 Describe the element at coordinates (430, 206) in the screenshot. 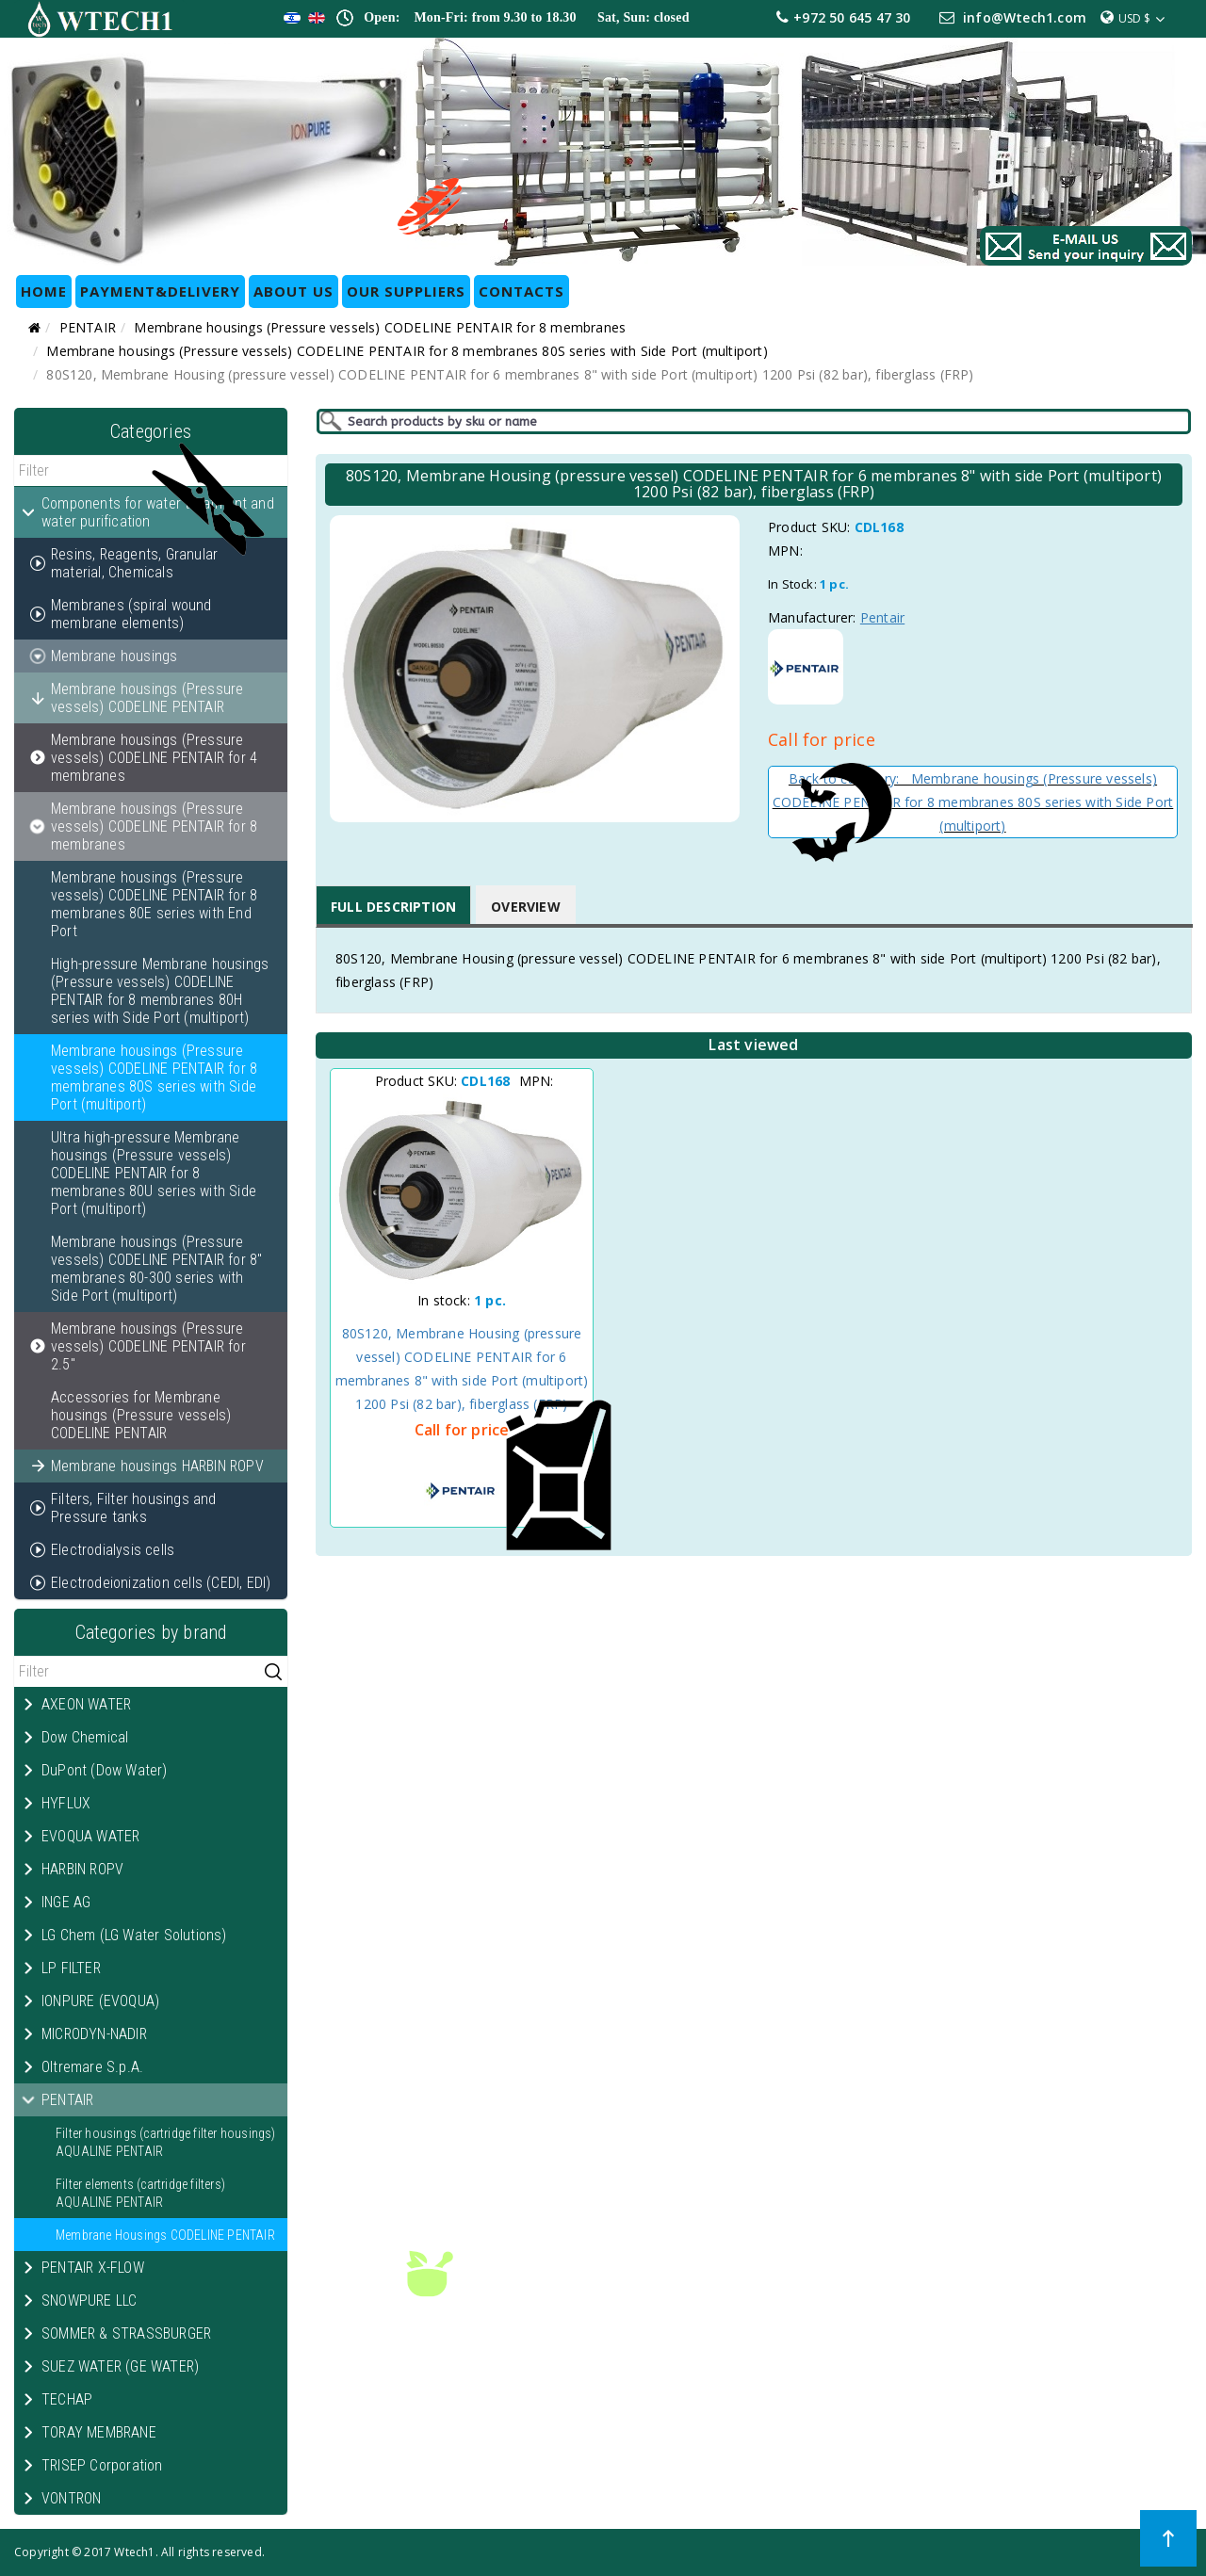

I see `access food or dining options` at that location.